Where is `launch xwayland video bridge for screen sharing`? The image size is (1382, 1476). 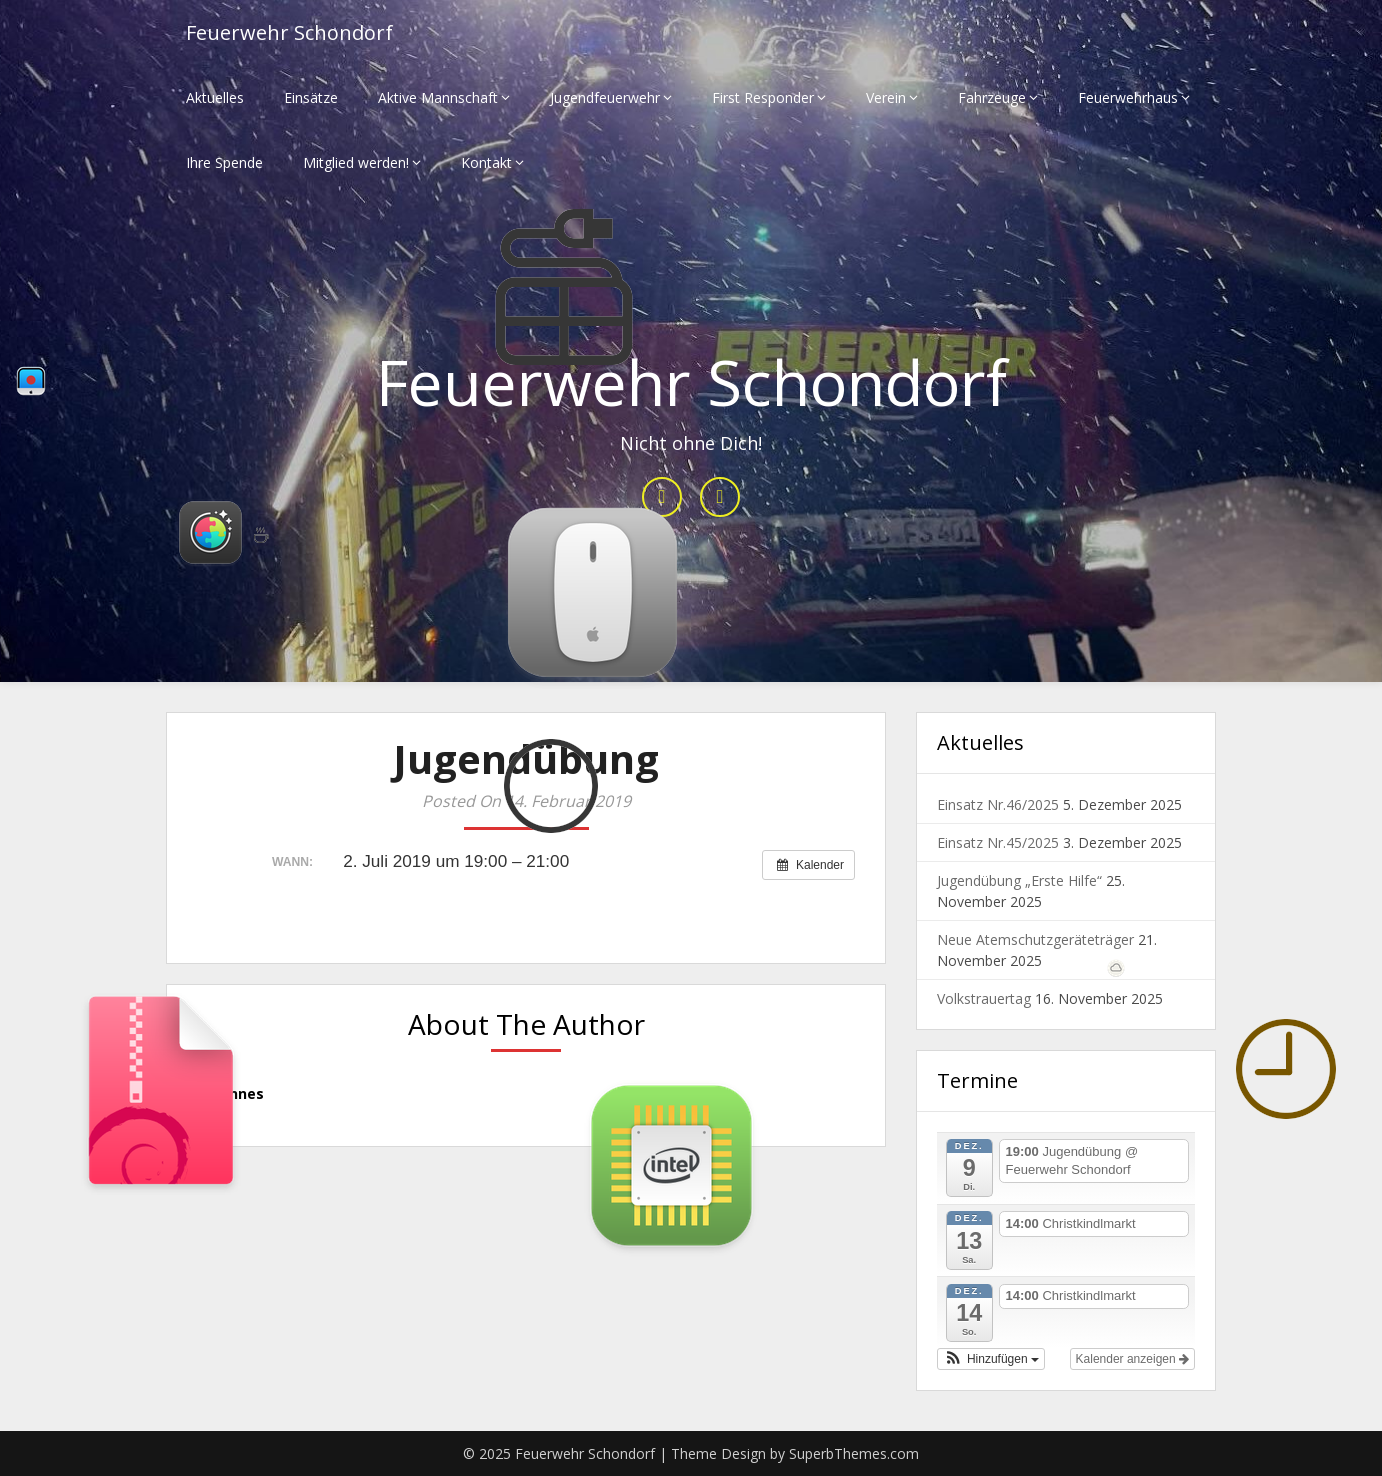 launch xwayland video bridge for screen sharing is located at coordinates (31, 381).